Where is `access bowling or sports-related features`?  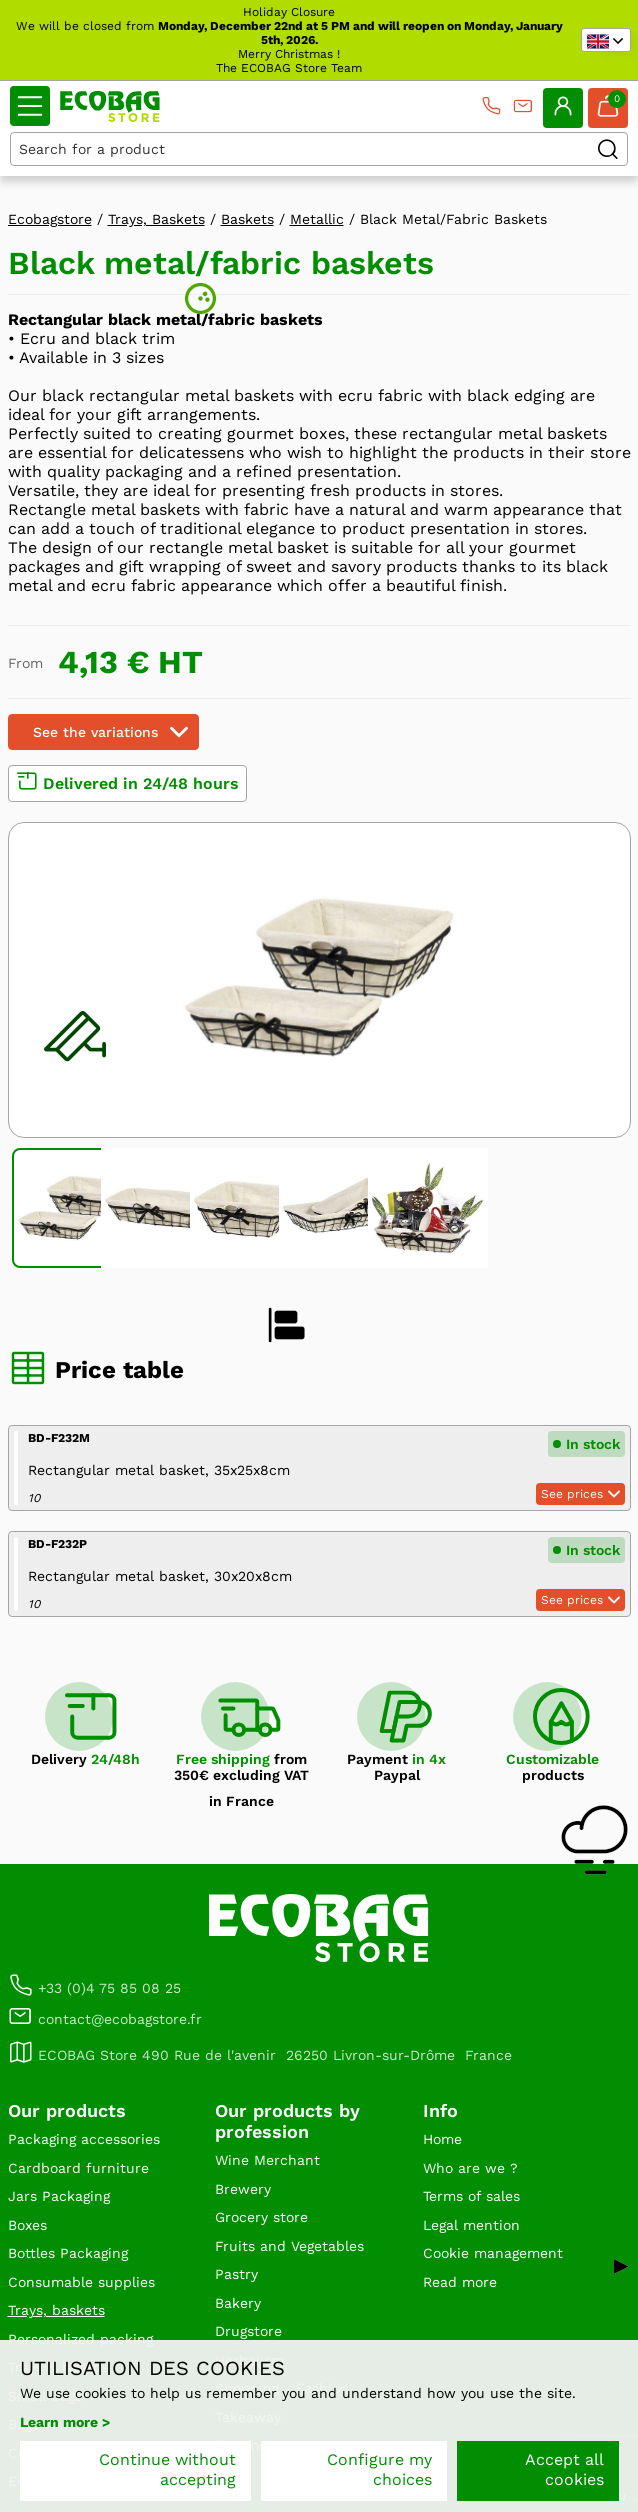 access bowling or sports-related features is located at coordinates (200, 298).